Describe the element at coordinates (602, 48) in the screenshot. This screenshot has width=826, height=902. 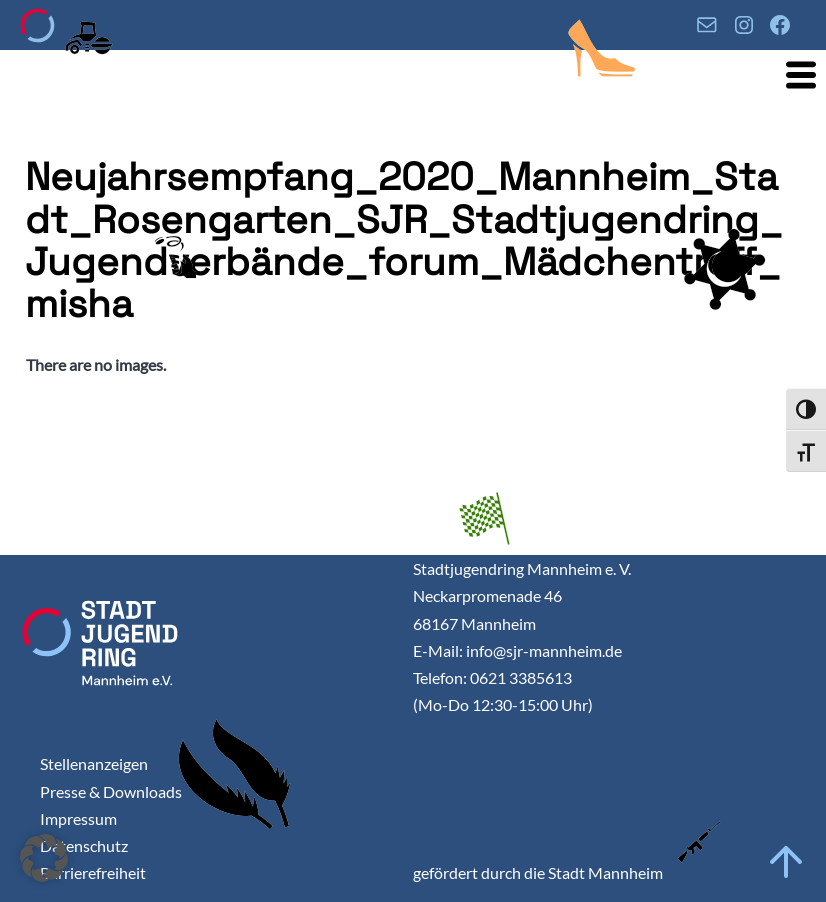
I see `browse women's footwear category` at that location.